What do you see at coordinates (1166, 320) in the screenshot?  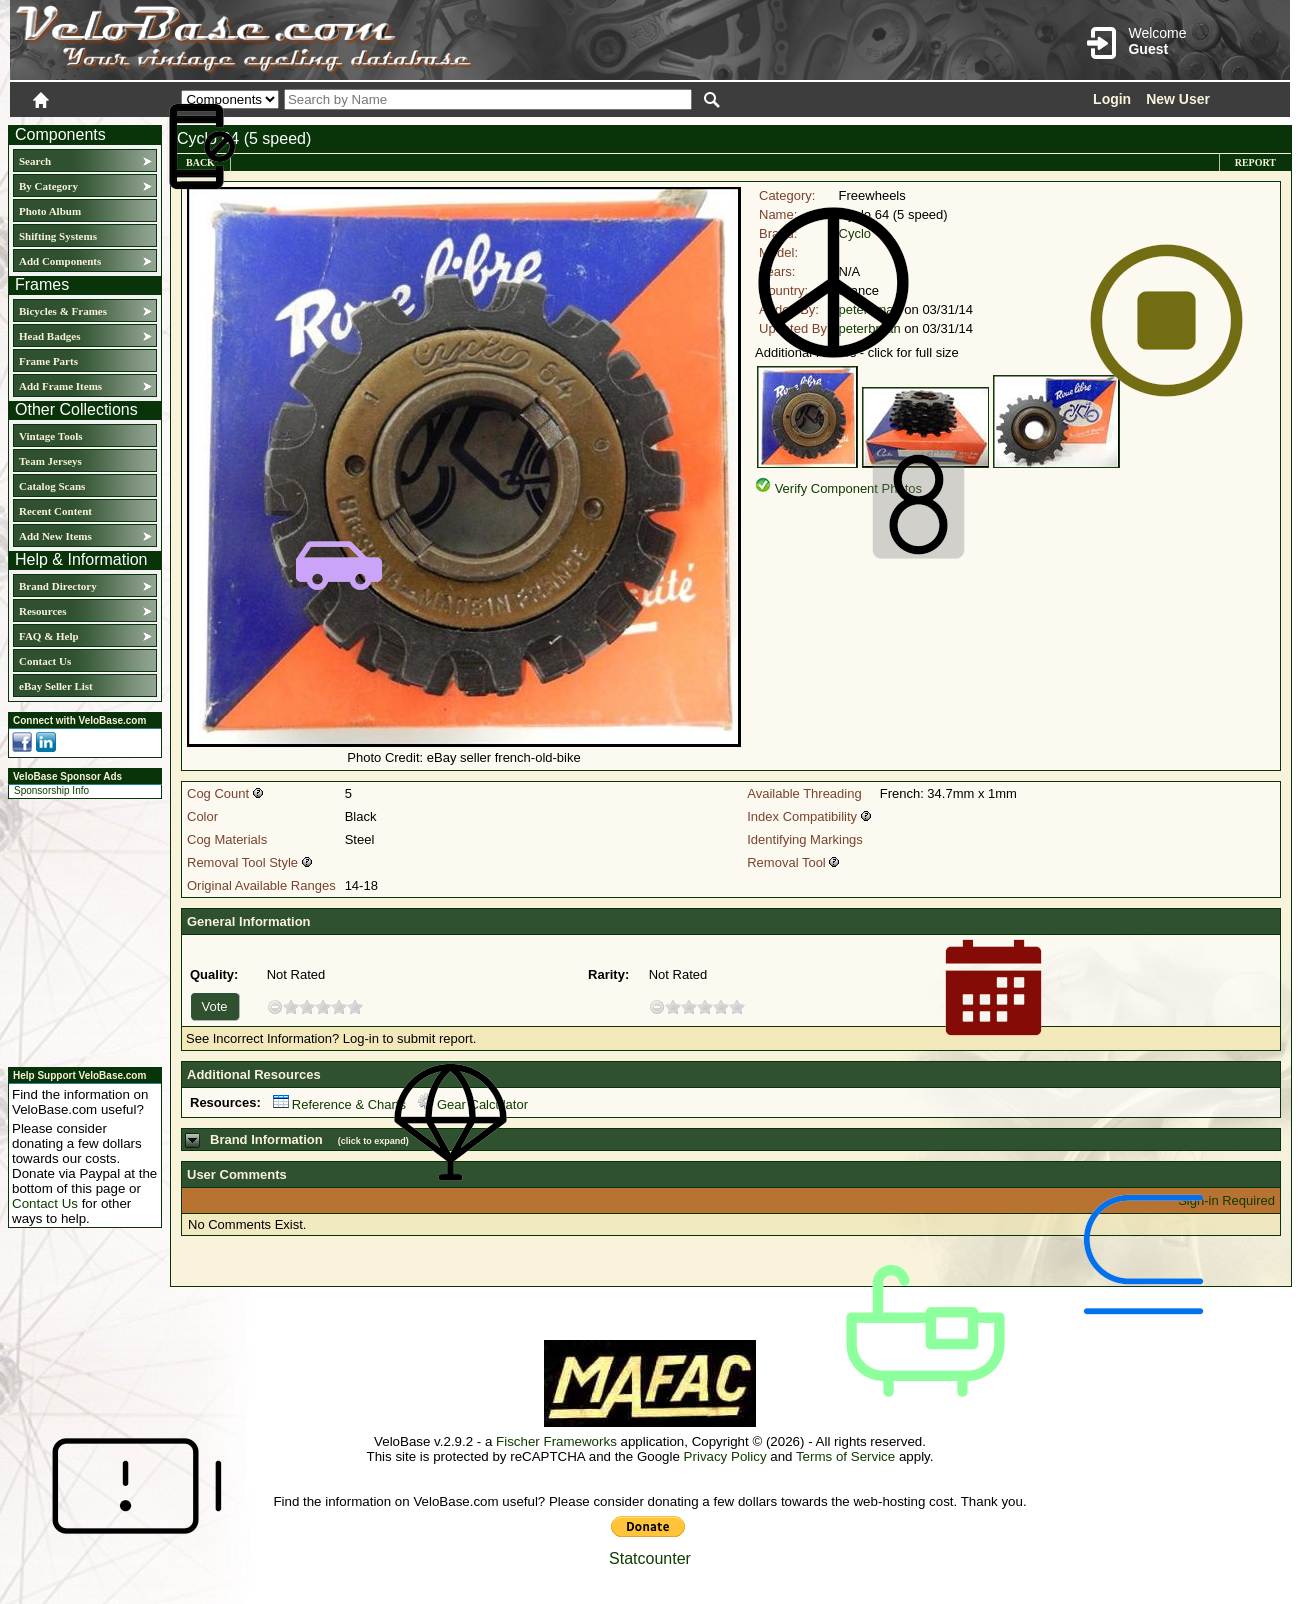 I see `stop media playback` at bounding box center [1166, 320].